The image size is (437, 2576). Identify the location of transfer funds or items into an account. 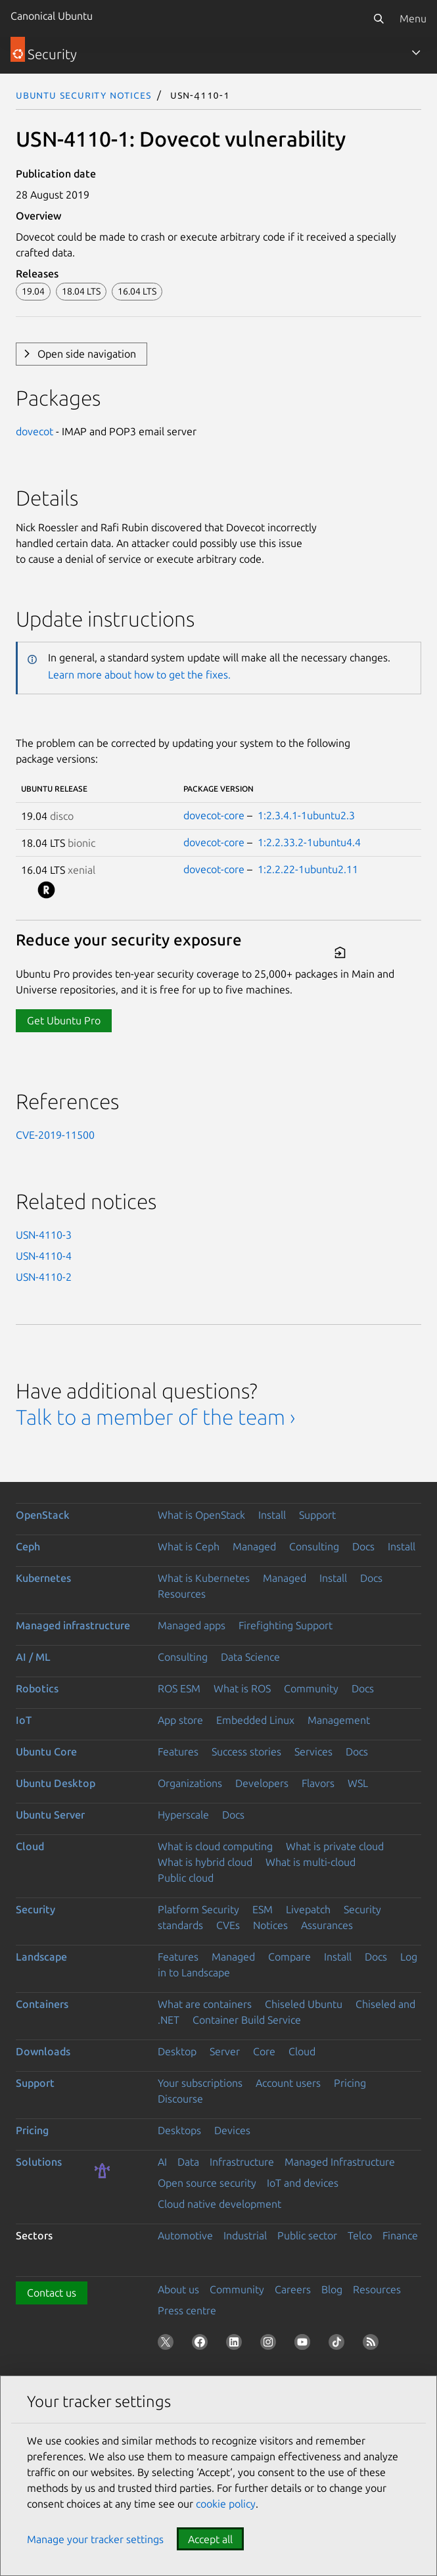
(340, 952).